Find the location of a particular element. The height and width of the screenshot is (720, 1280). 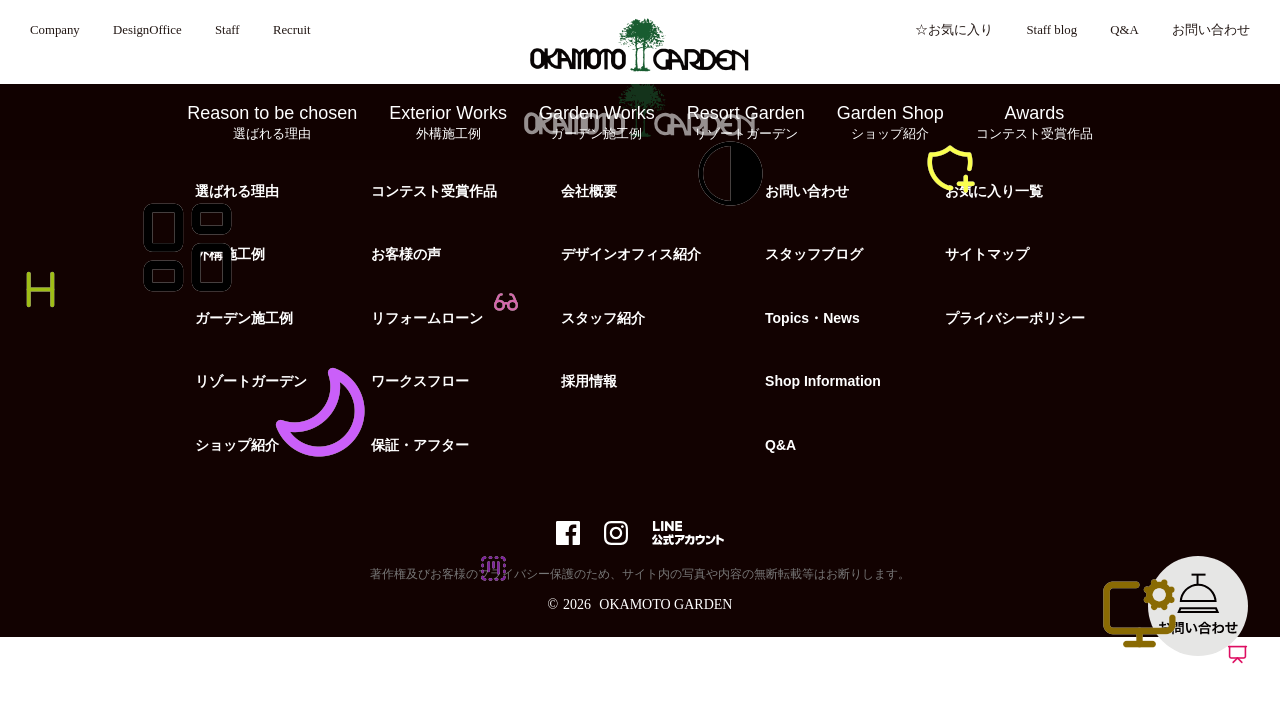

access display settings is located at coordinates (1139, 614).